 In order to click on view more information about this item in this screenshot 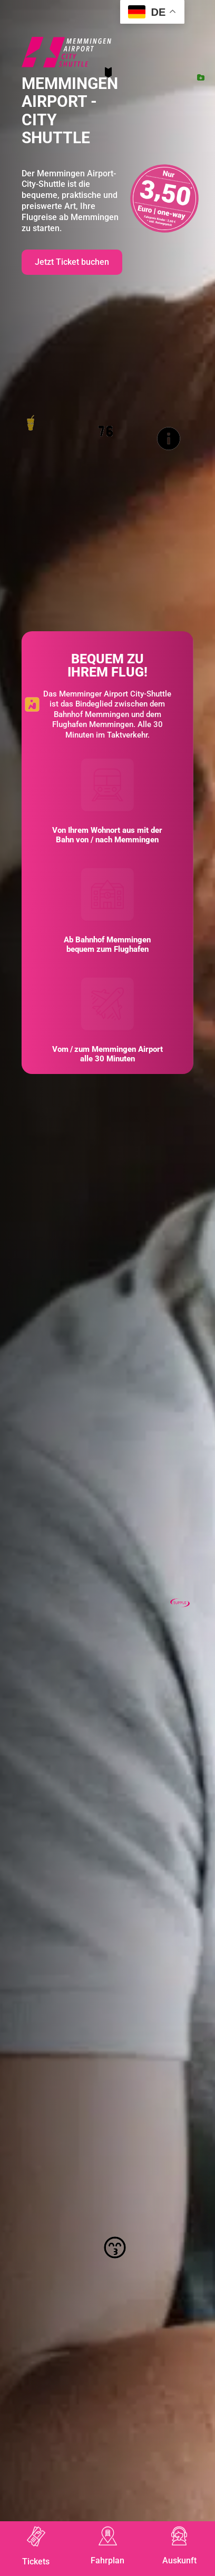, I will do `click(169, 439)`.